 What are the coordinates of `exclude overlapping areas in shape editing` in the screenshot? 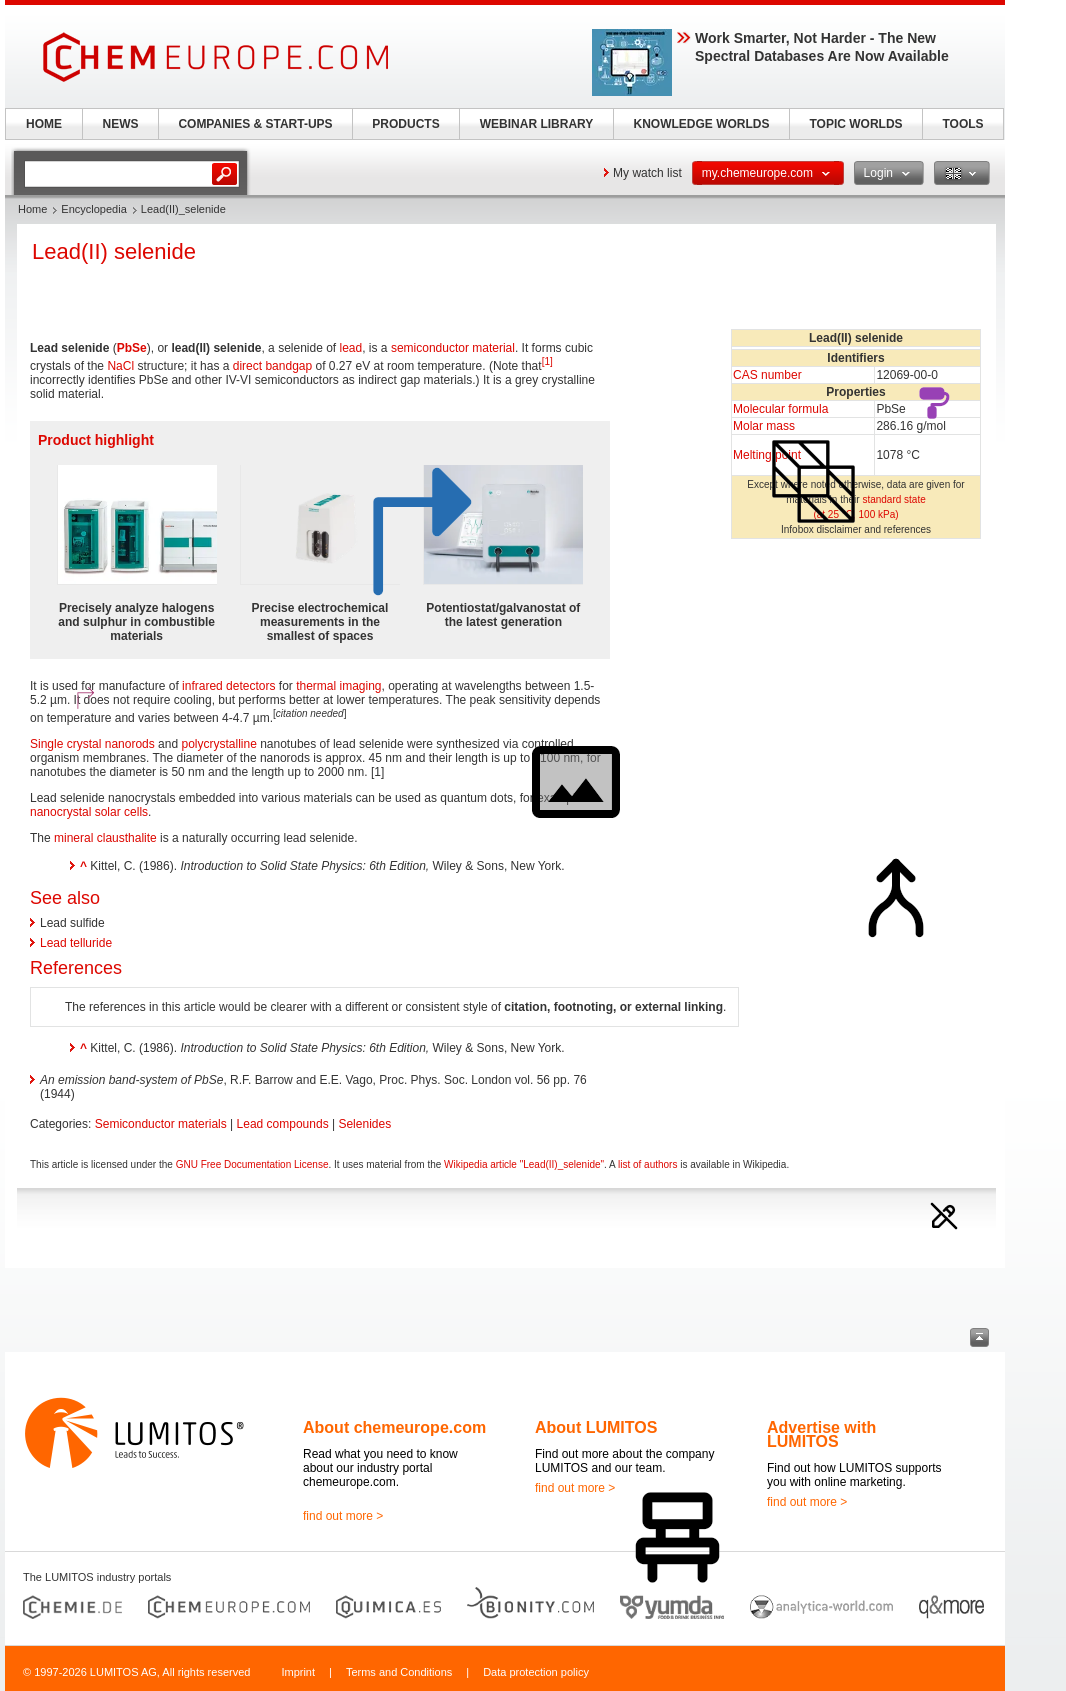 It's located at (813, 481).